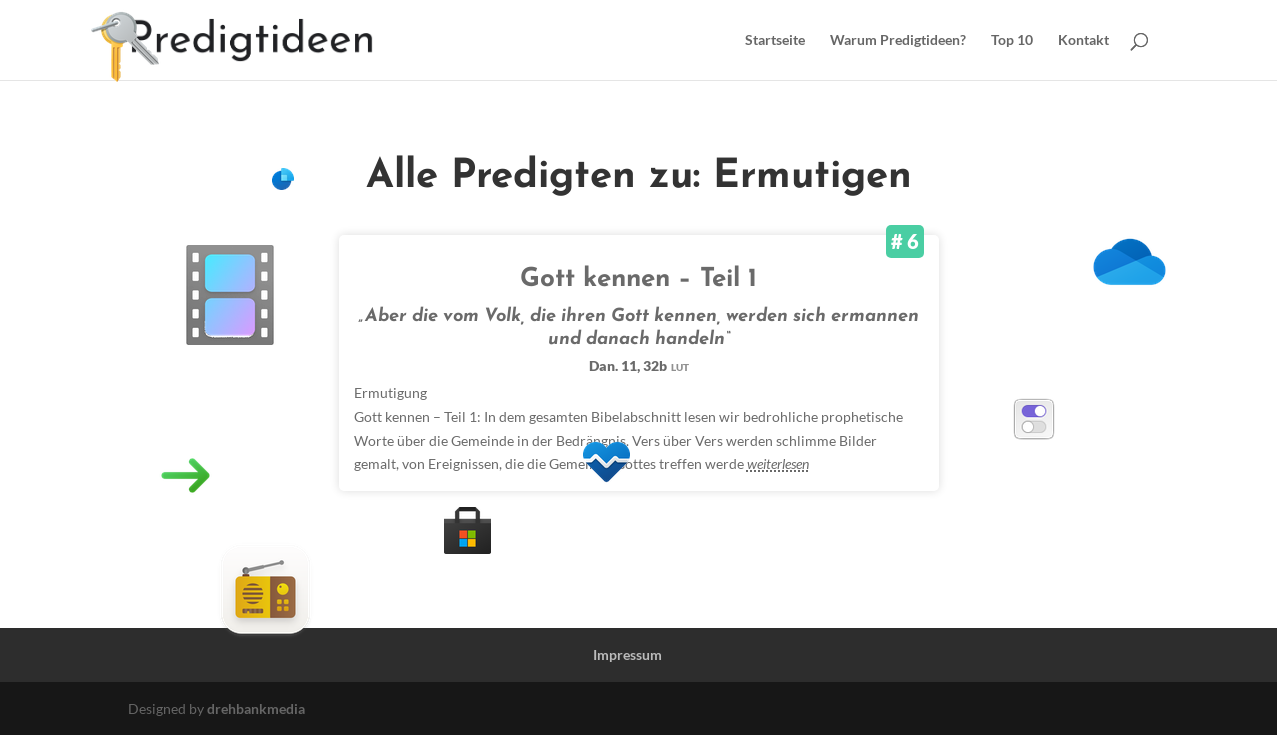 The height and width of the screenshot is (735, 1277). I want to click on open microsoft onedrive, so click(1129, 261).